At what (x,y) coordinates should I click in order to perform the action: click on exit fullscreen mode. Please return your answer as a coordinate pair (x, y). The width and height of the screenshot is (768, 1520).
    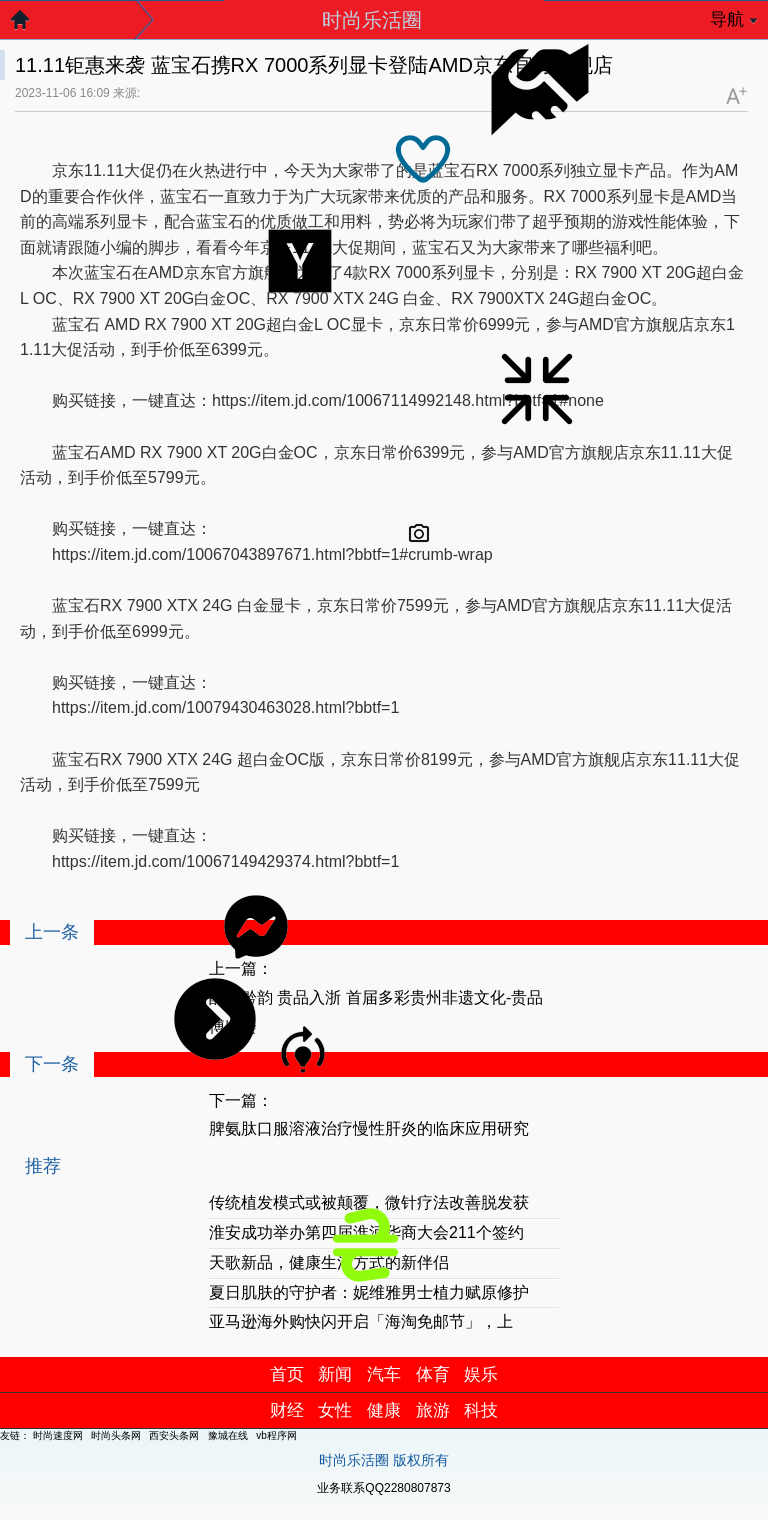
    Looking at the image, I should click on (537, 389).